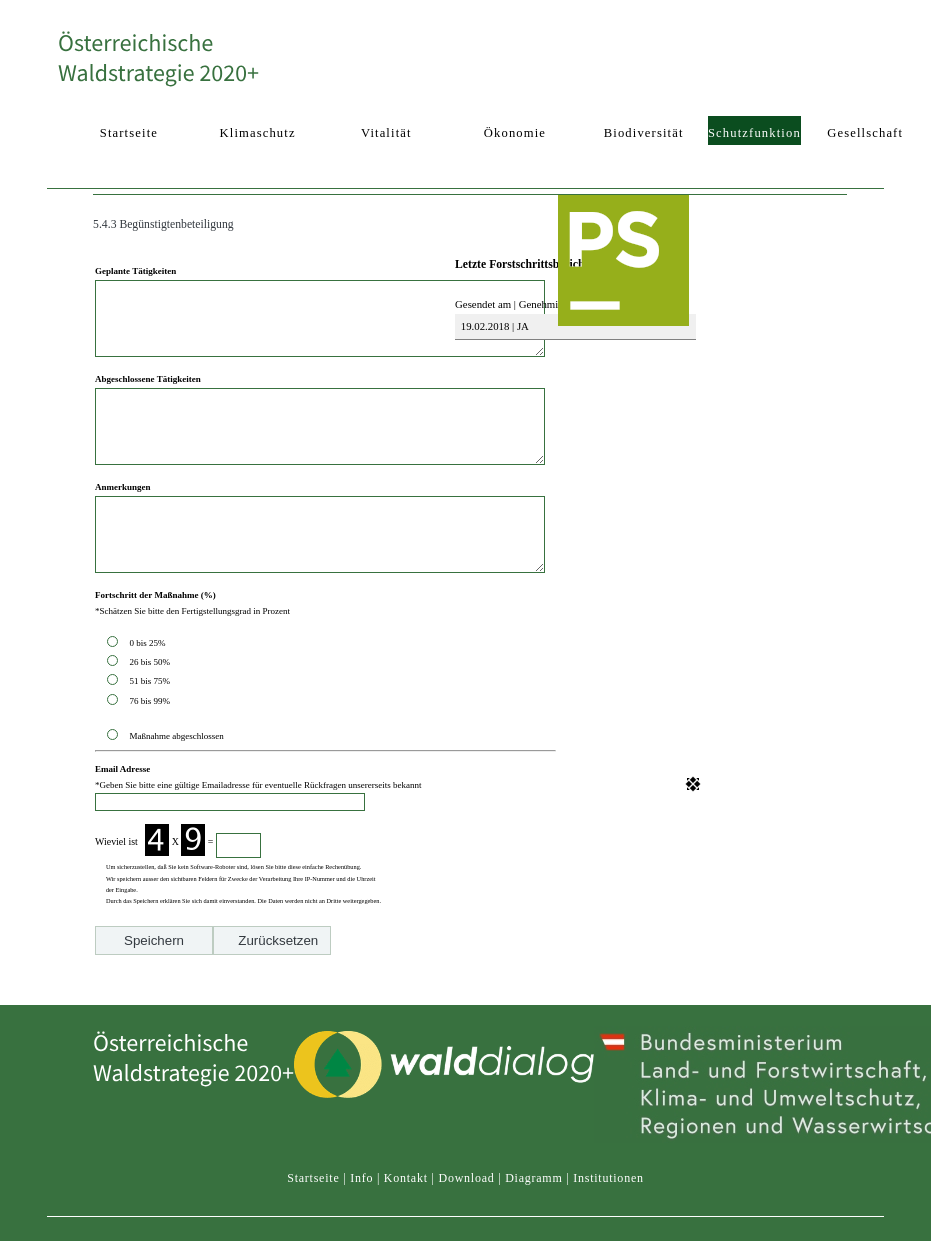  I want to click on open phpstorm ide, so click(623, 260).